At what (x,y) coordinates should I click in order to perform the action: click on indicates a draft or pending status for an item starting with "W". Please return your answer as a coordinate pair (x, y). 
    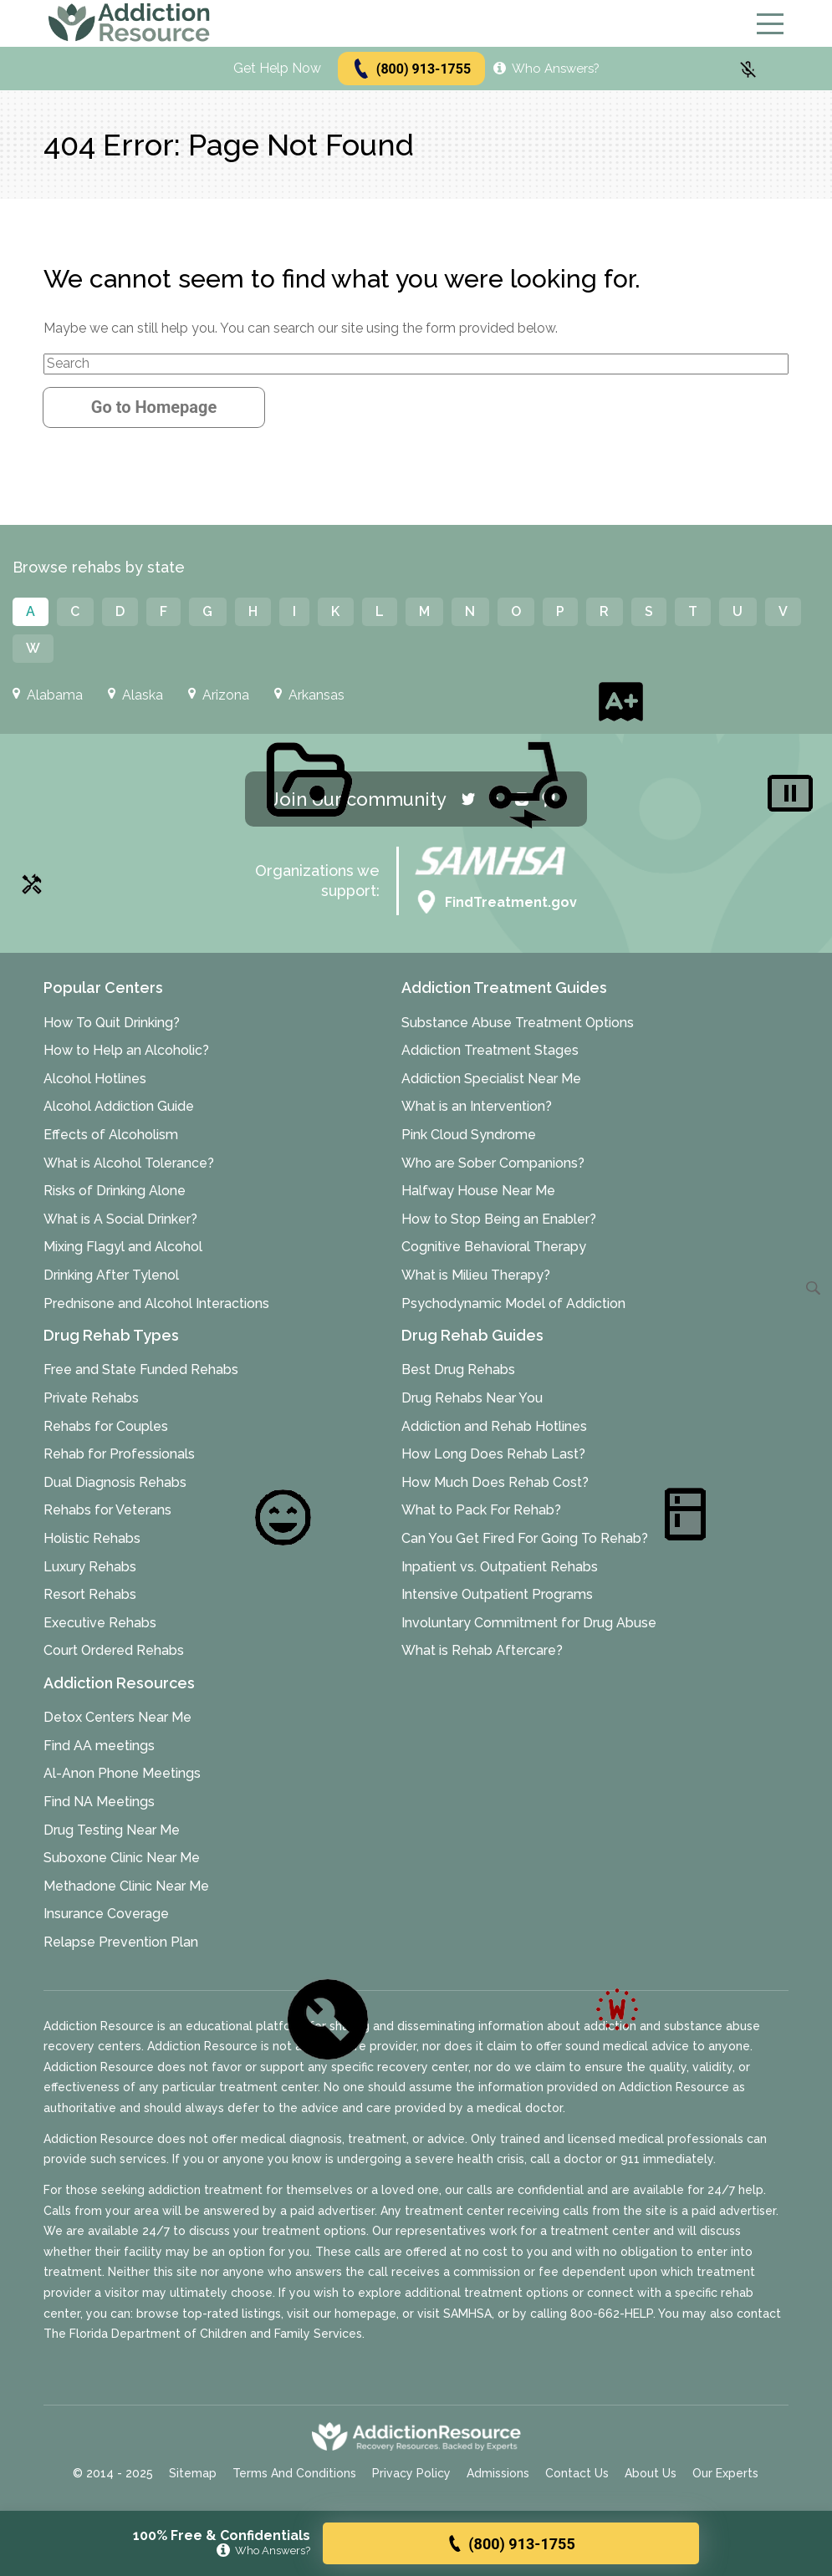
    Looking at the image, I should click on (617, 2009).